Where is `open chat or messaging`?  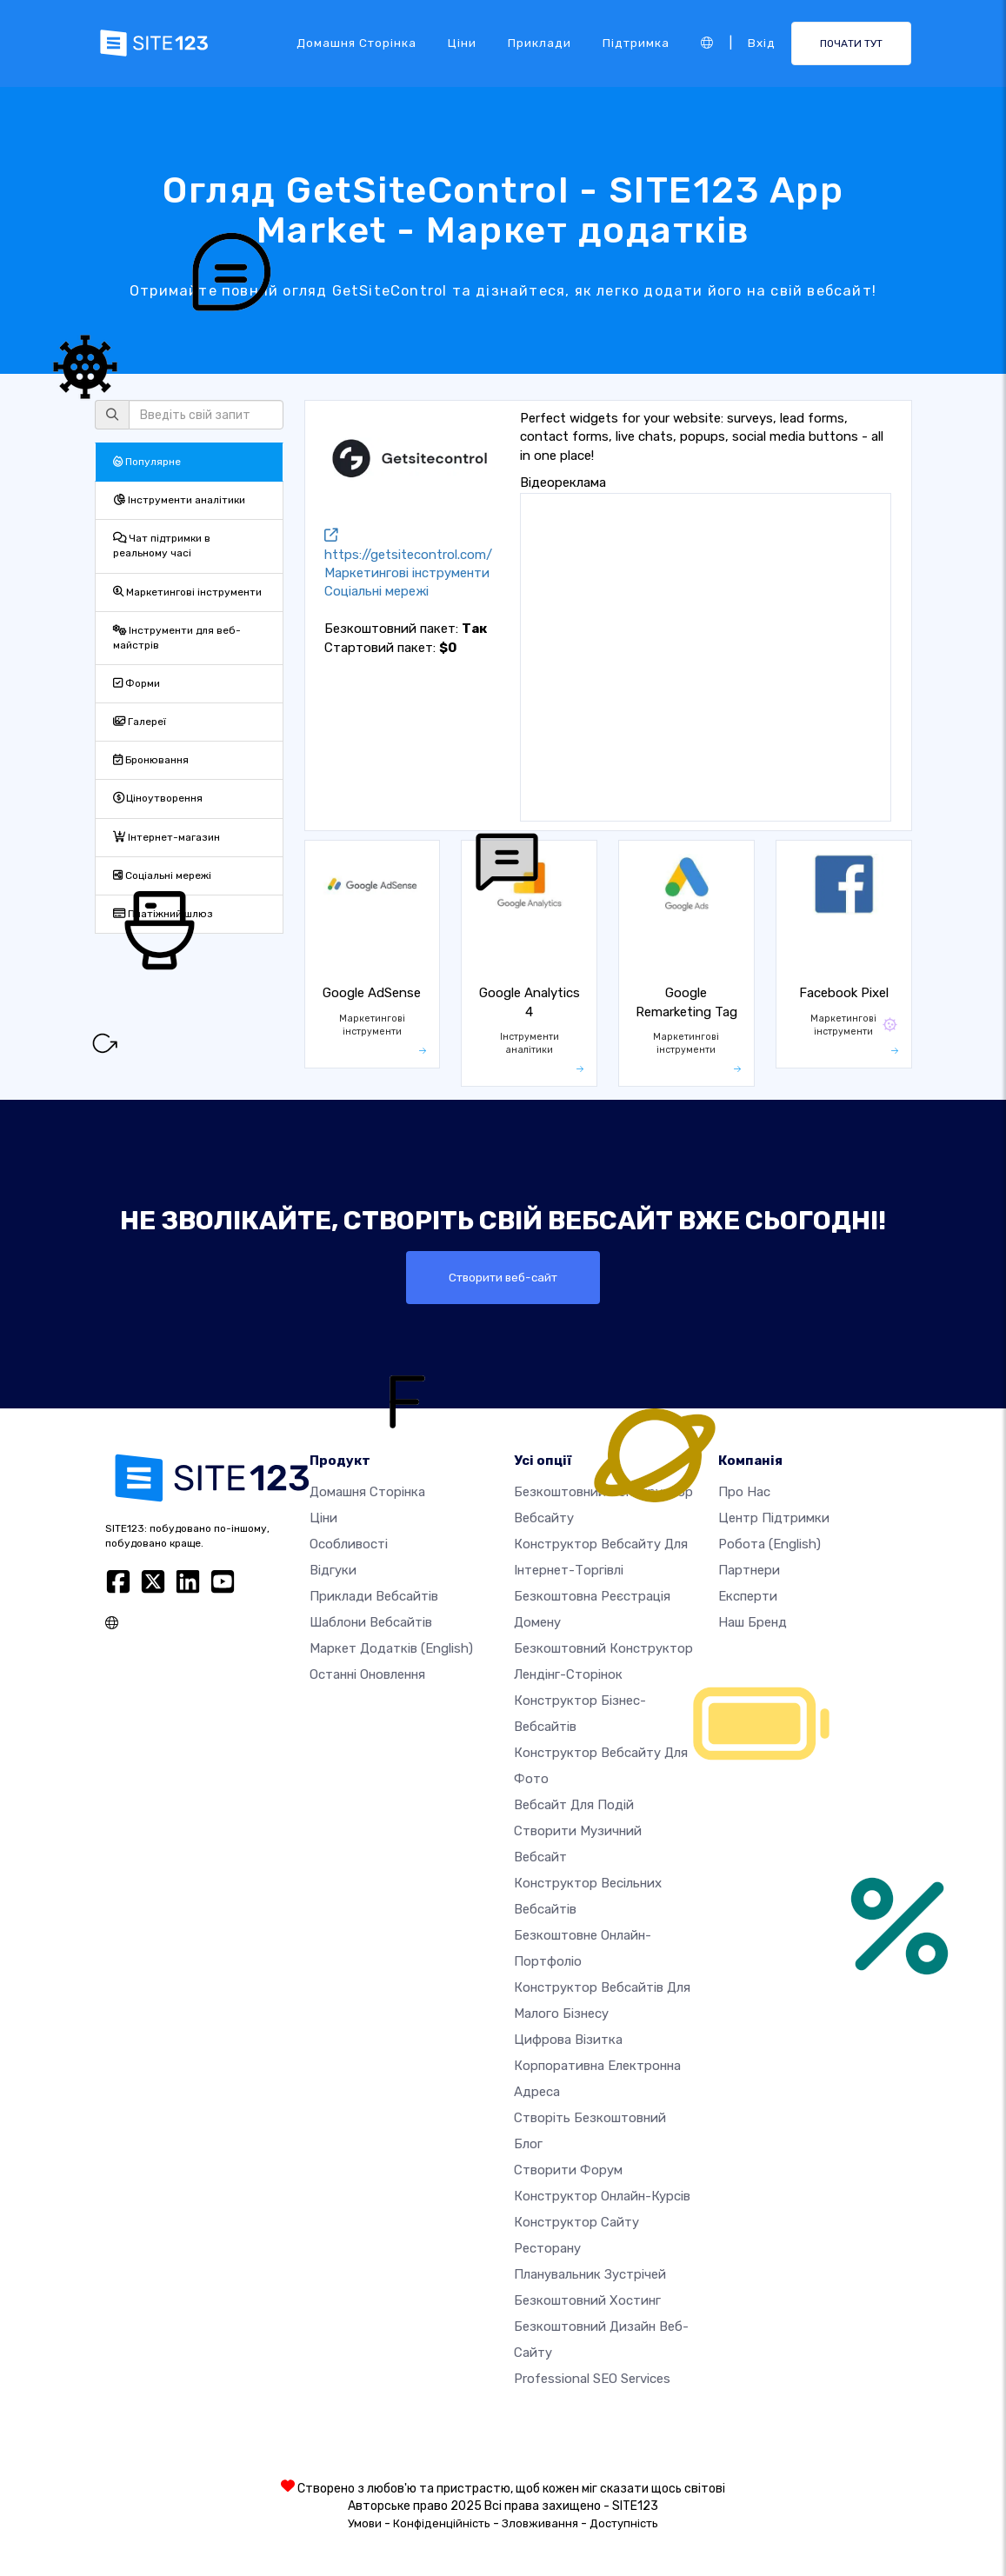 open chat or messaging is located at coordinates (507, 857).